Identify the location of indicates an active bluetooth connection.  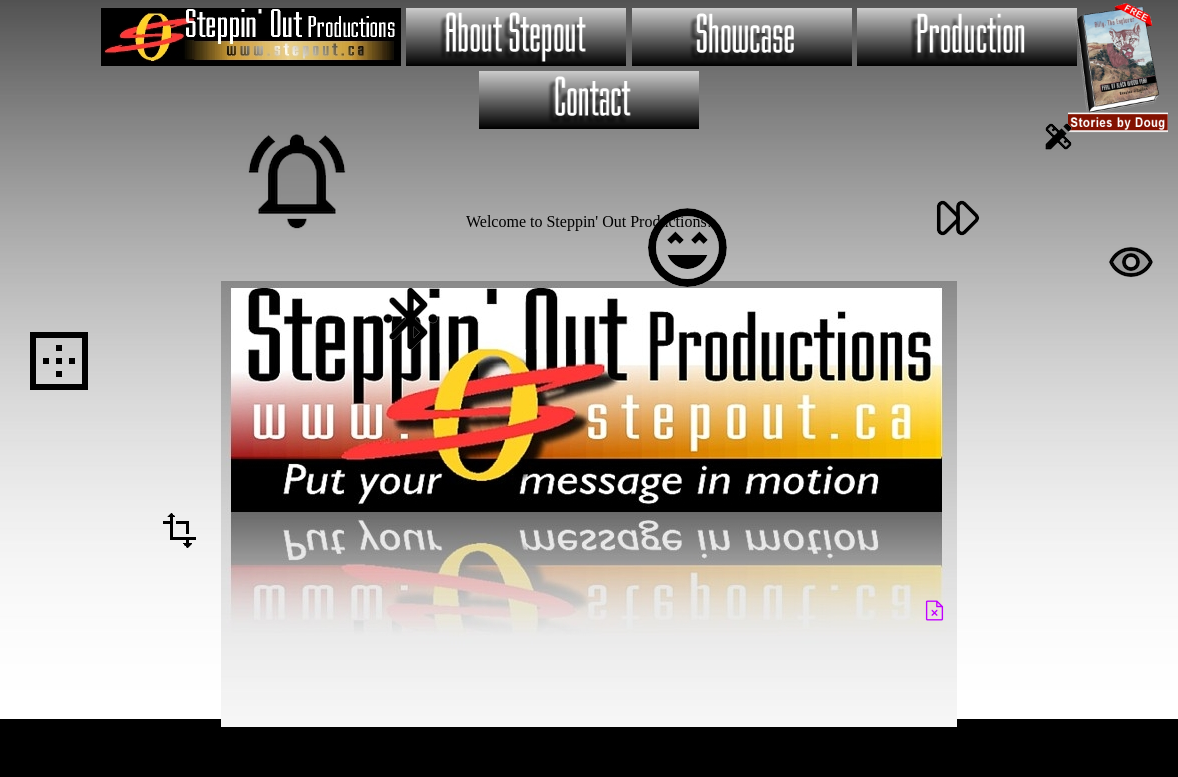
(410, 318).